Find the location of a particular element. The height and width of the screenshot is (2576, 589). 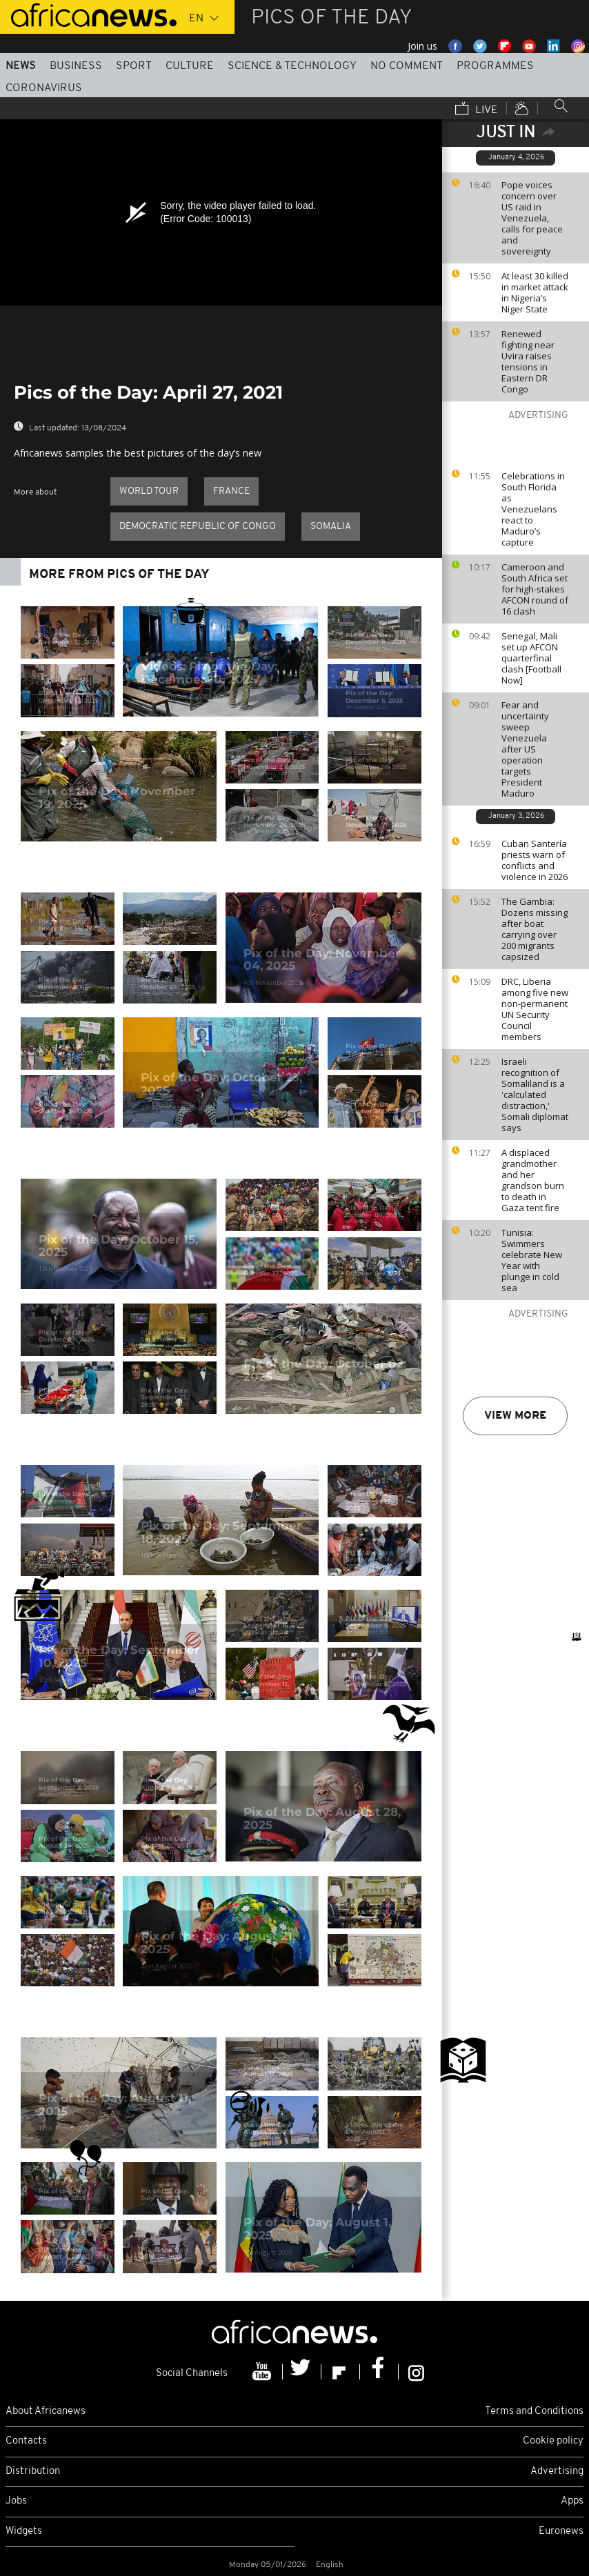

cast your vote is located at coordinates (38, 1595).